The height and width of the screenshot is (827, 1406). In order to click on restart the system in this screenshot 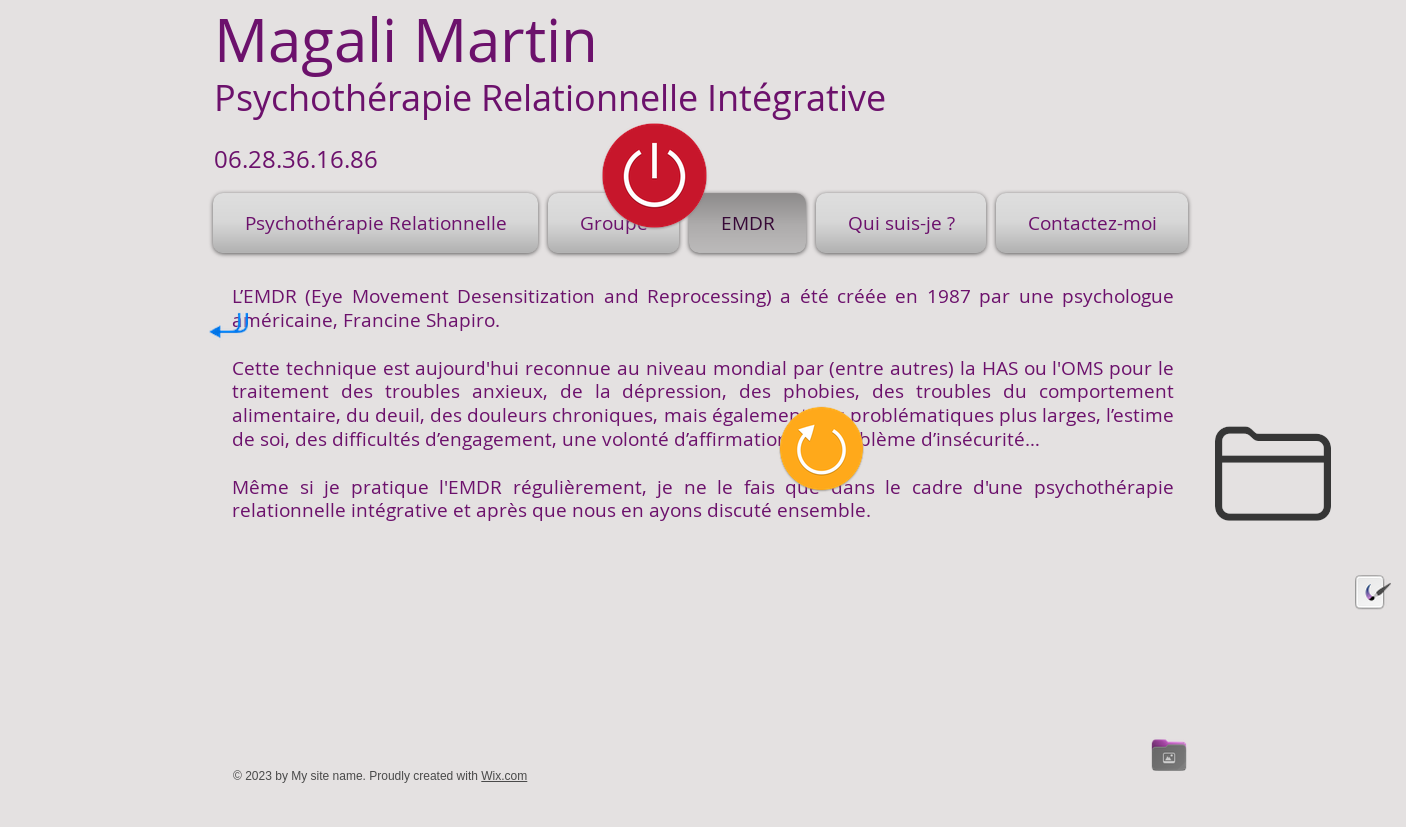, I will do `click(821, 448)`.